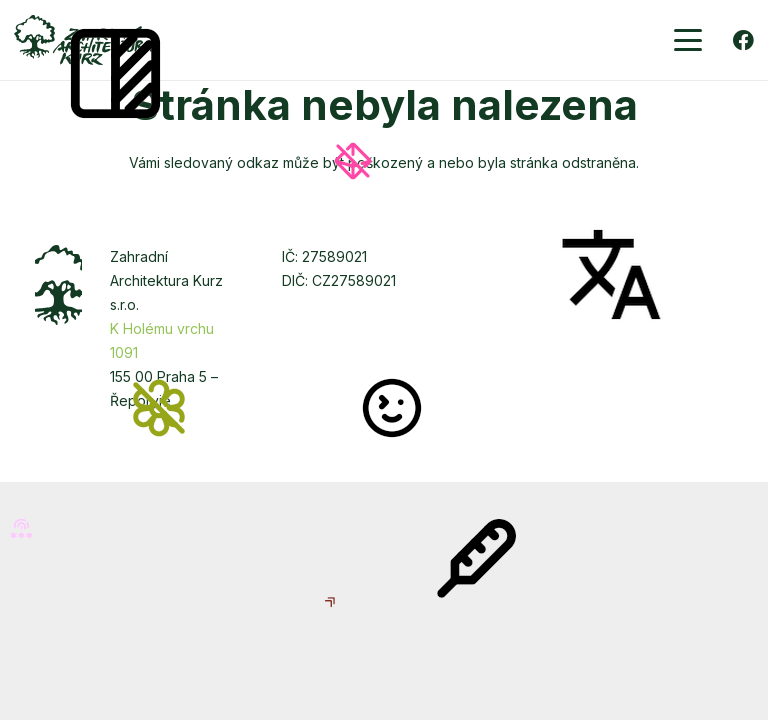  I want to click on toggle half-fill or partial selection mode, so click(115, 73).